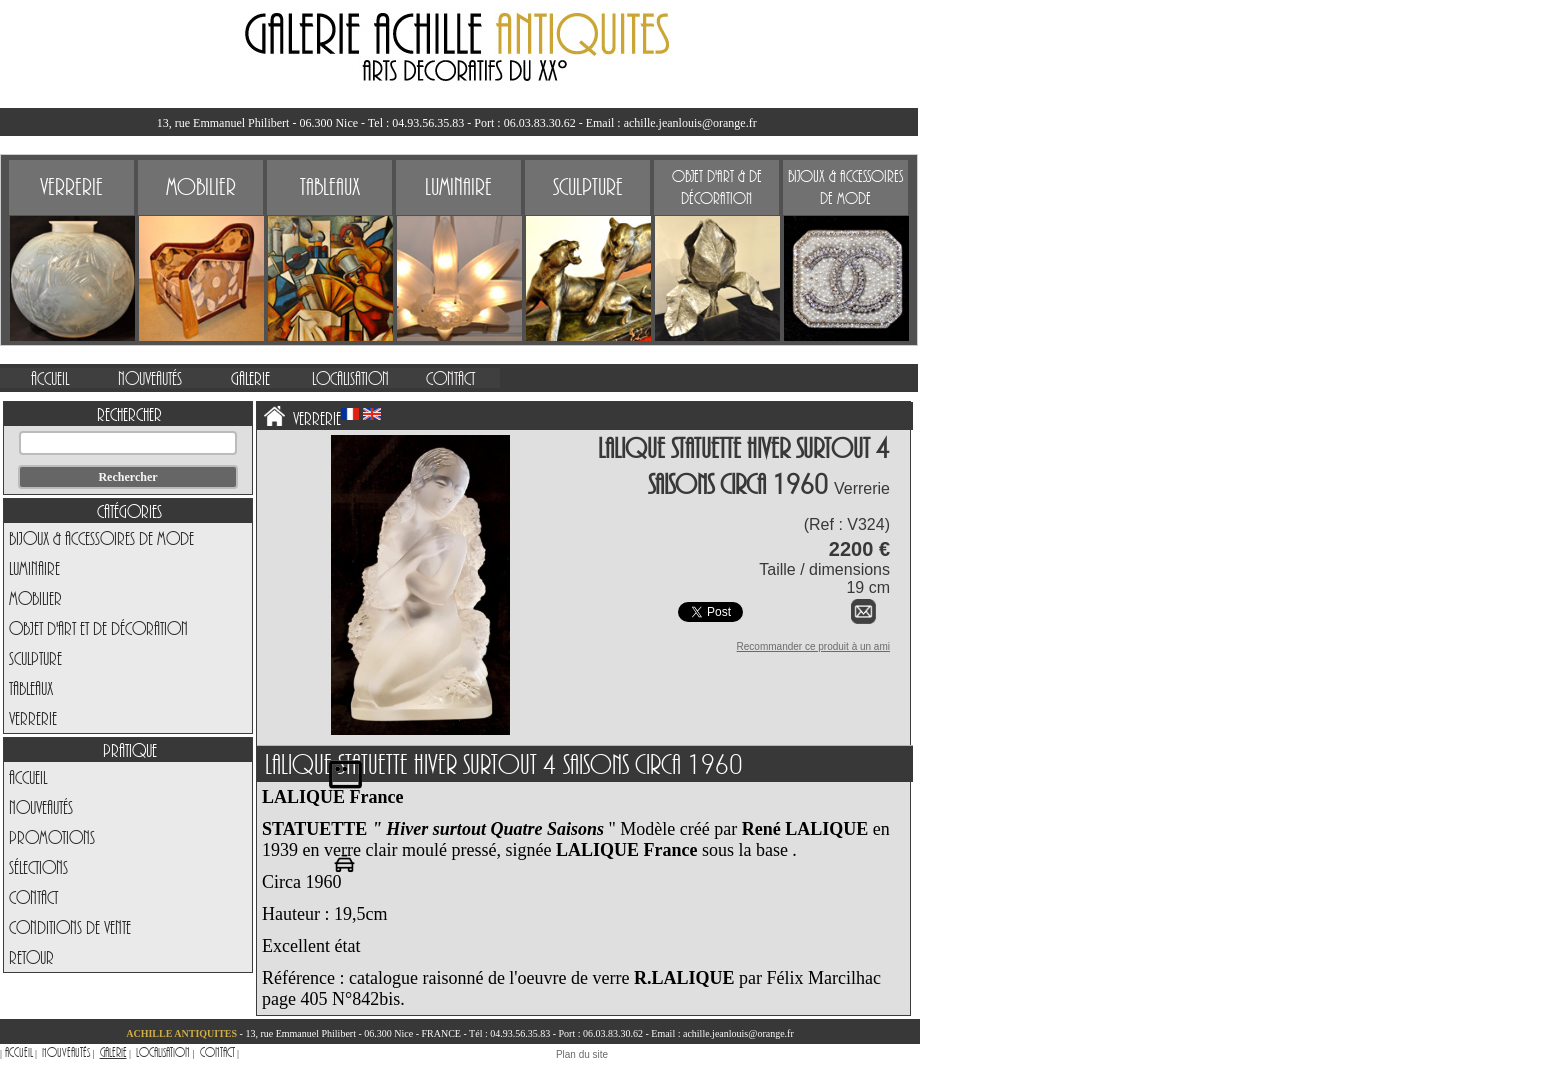  Describe the element at coordinates (345, 774) in the screenshot. I see `open application window` at that location.